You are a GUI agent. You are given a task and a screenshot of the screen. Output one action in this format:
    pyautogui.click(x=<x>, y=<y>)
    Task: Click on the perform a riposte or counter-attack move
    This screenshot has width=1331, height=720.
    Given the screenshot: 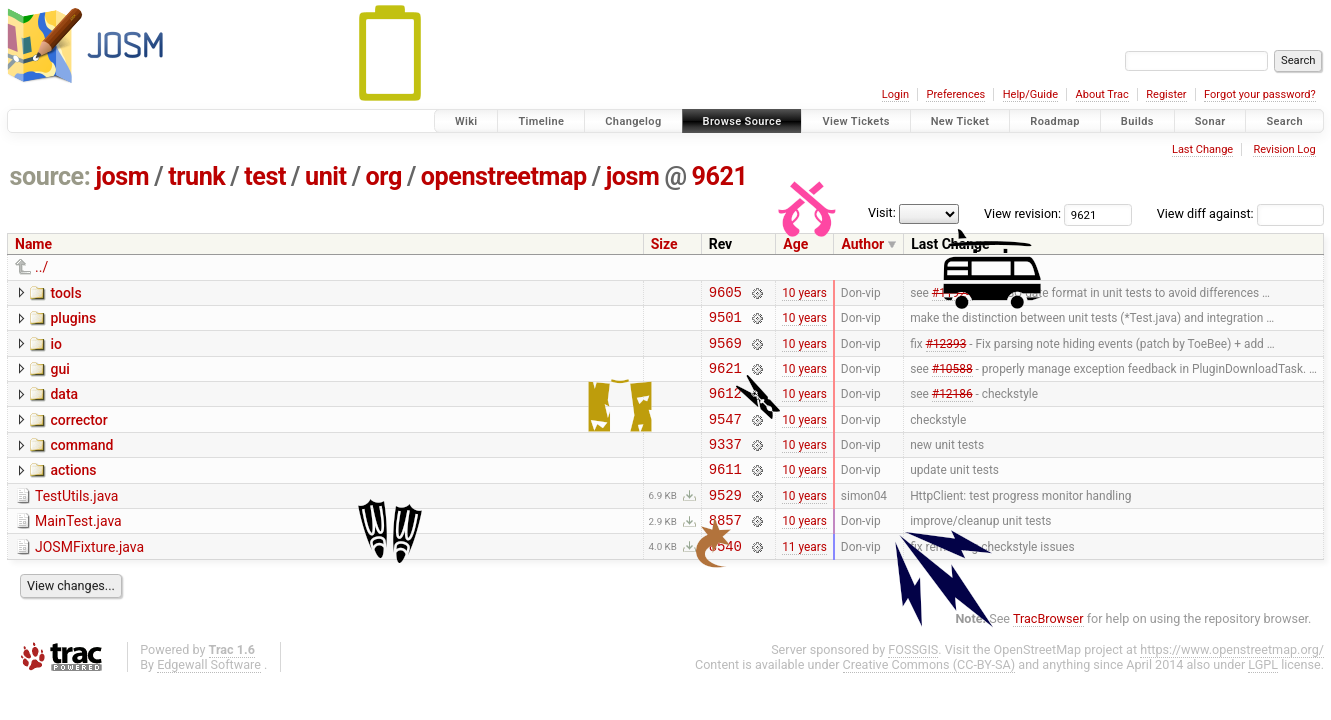 What is the action you would take?
    pyautogui.click(x=713, y=542)
    